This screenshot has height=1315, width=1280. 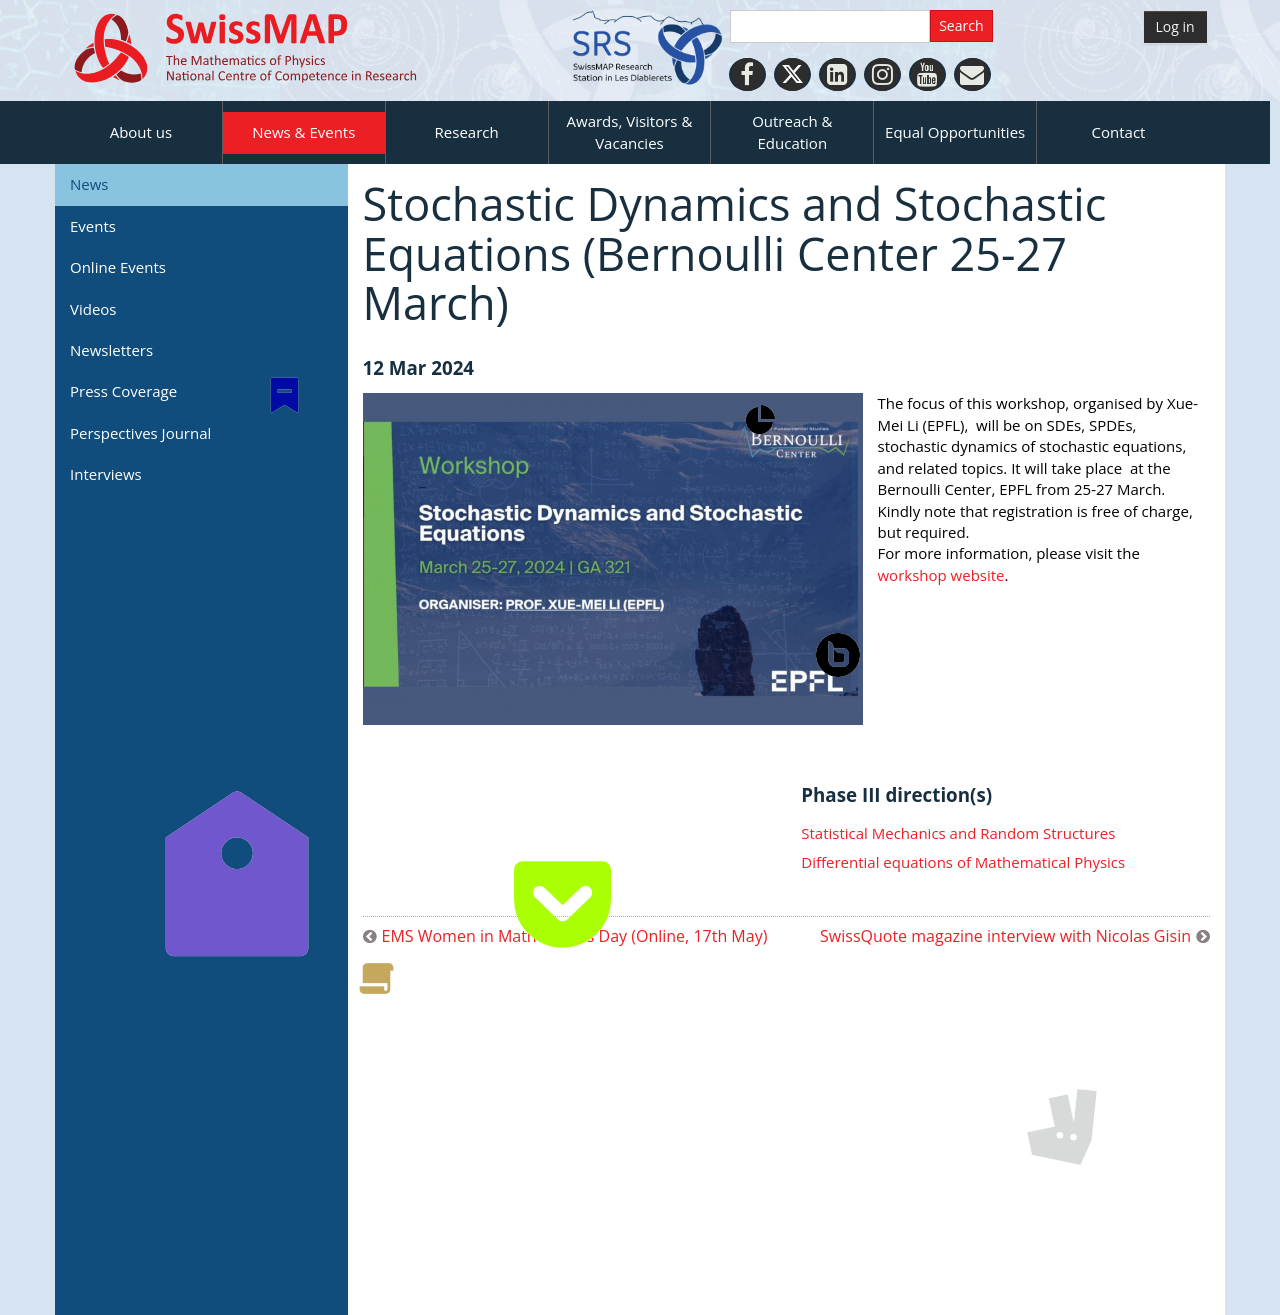 I want to click on open the Deliveroo food delivery app, so click(x=1062, y=1127).